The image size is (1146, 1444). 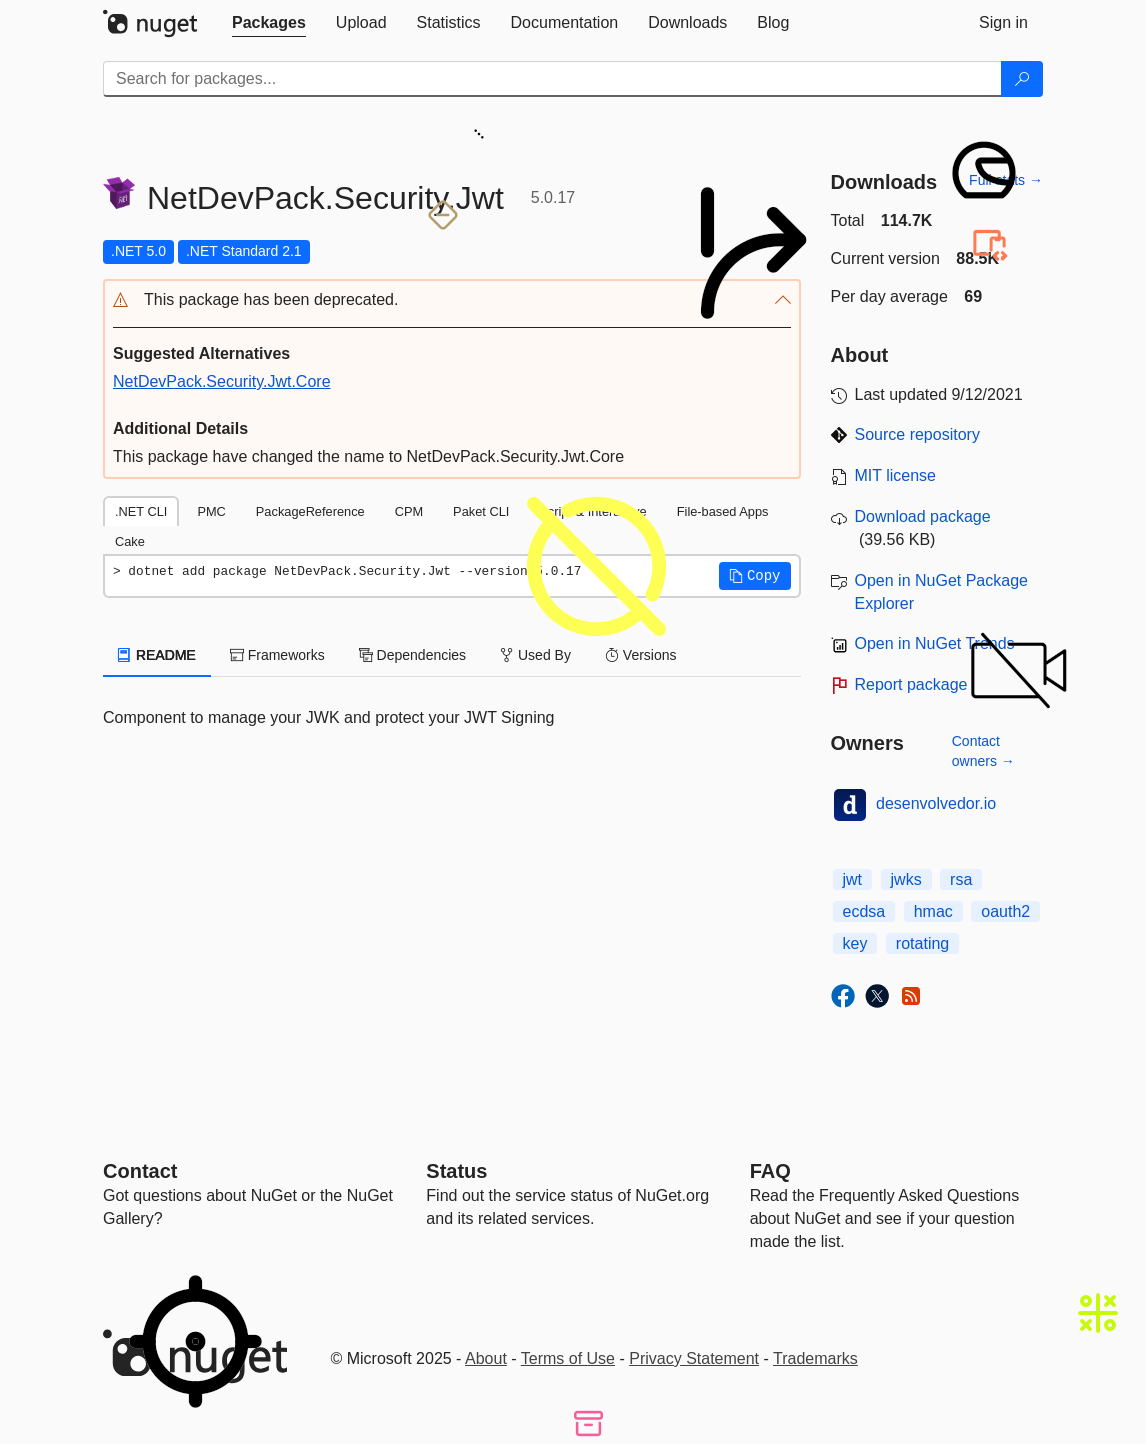 I want to click on remove an item from favorites or premium collection, so click(x=443, y=215).